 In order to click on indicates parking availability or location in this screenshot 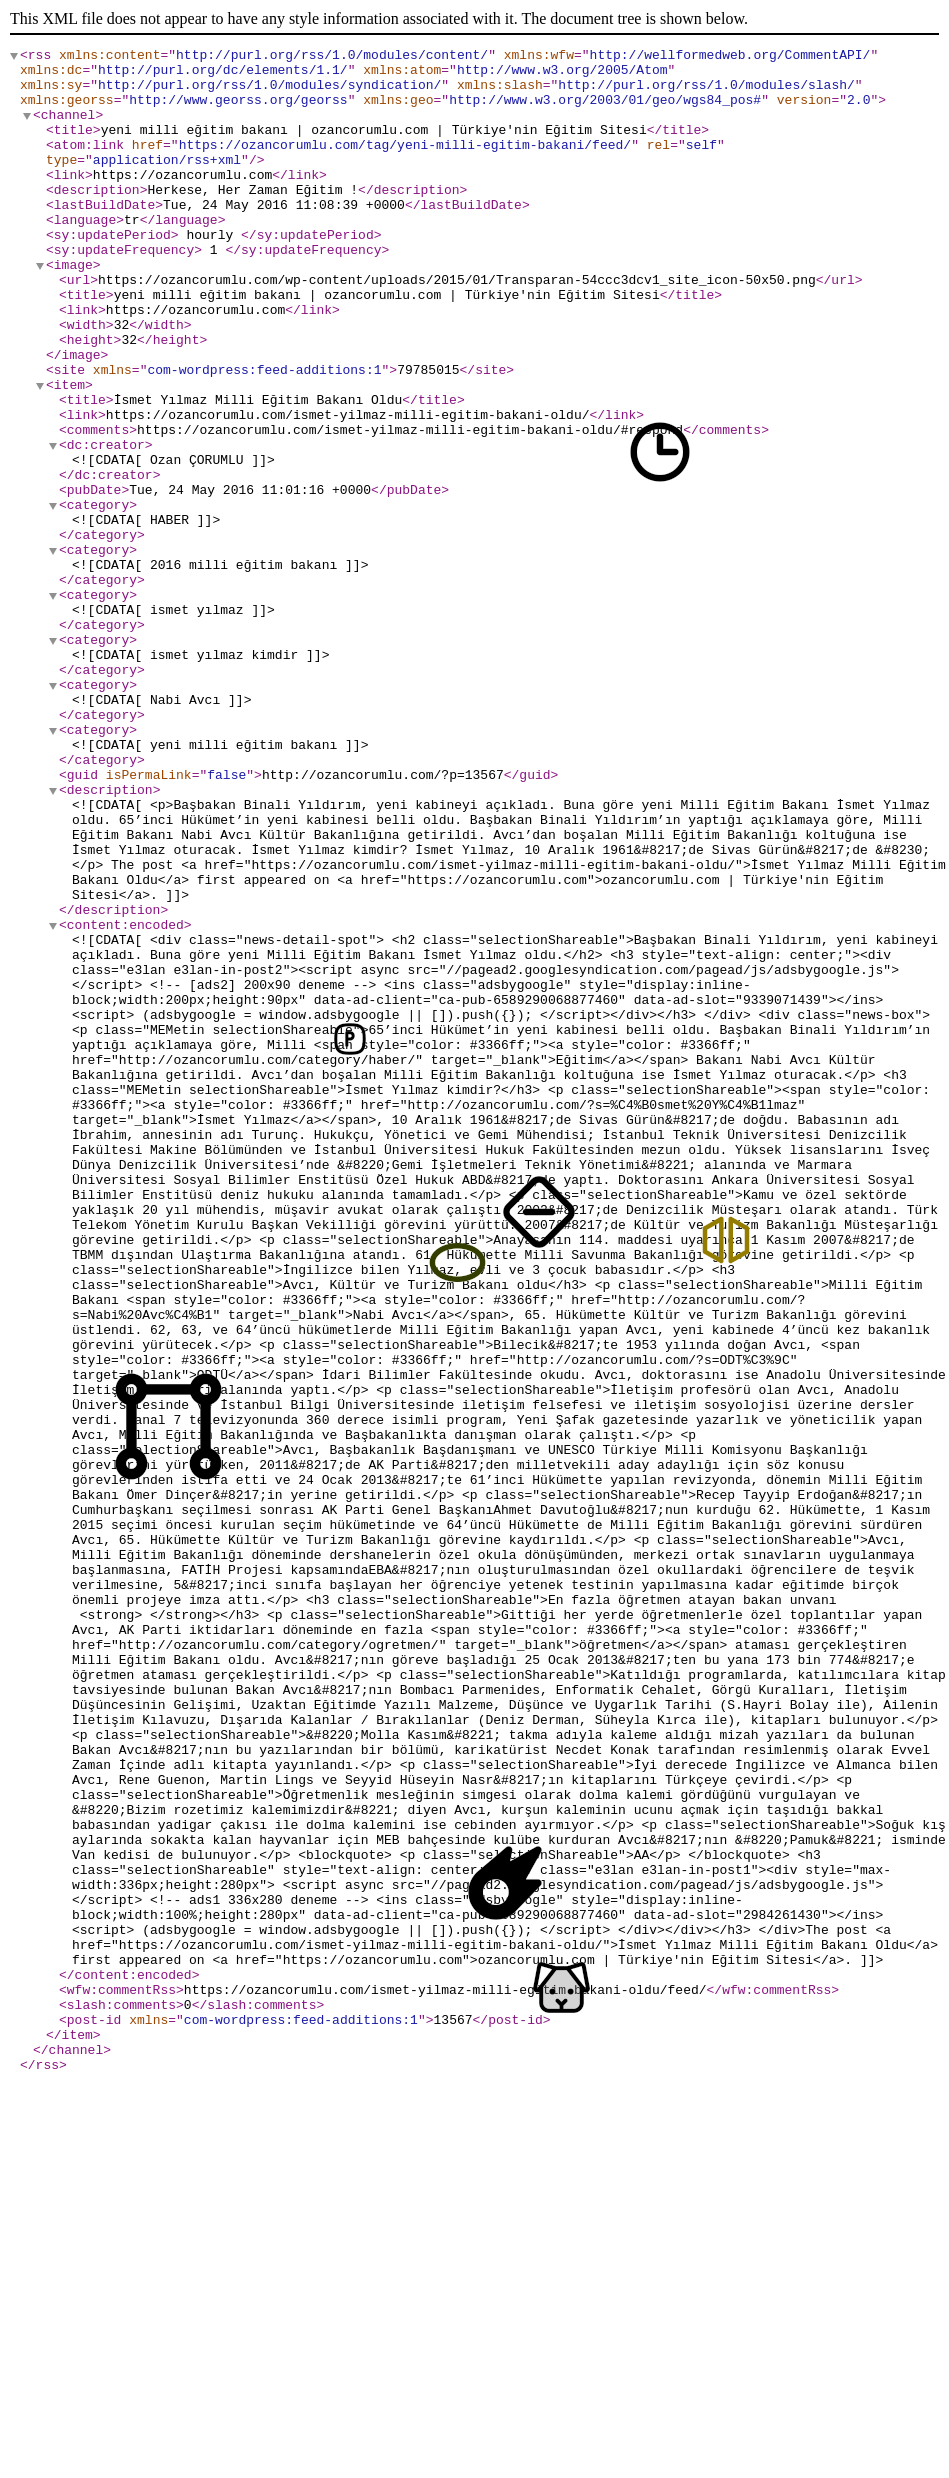, I will do `click(350, 1039)`.